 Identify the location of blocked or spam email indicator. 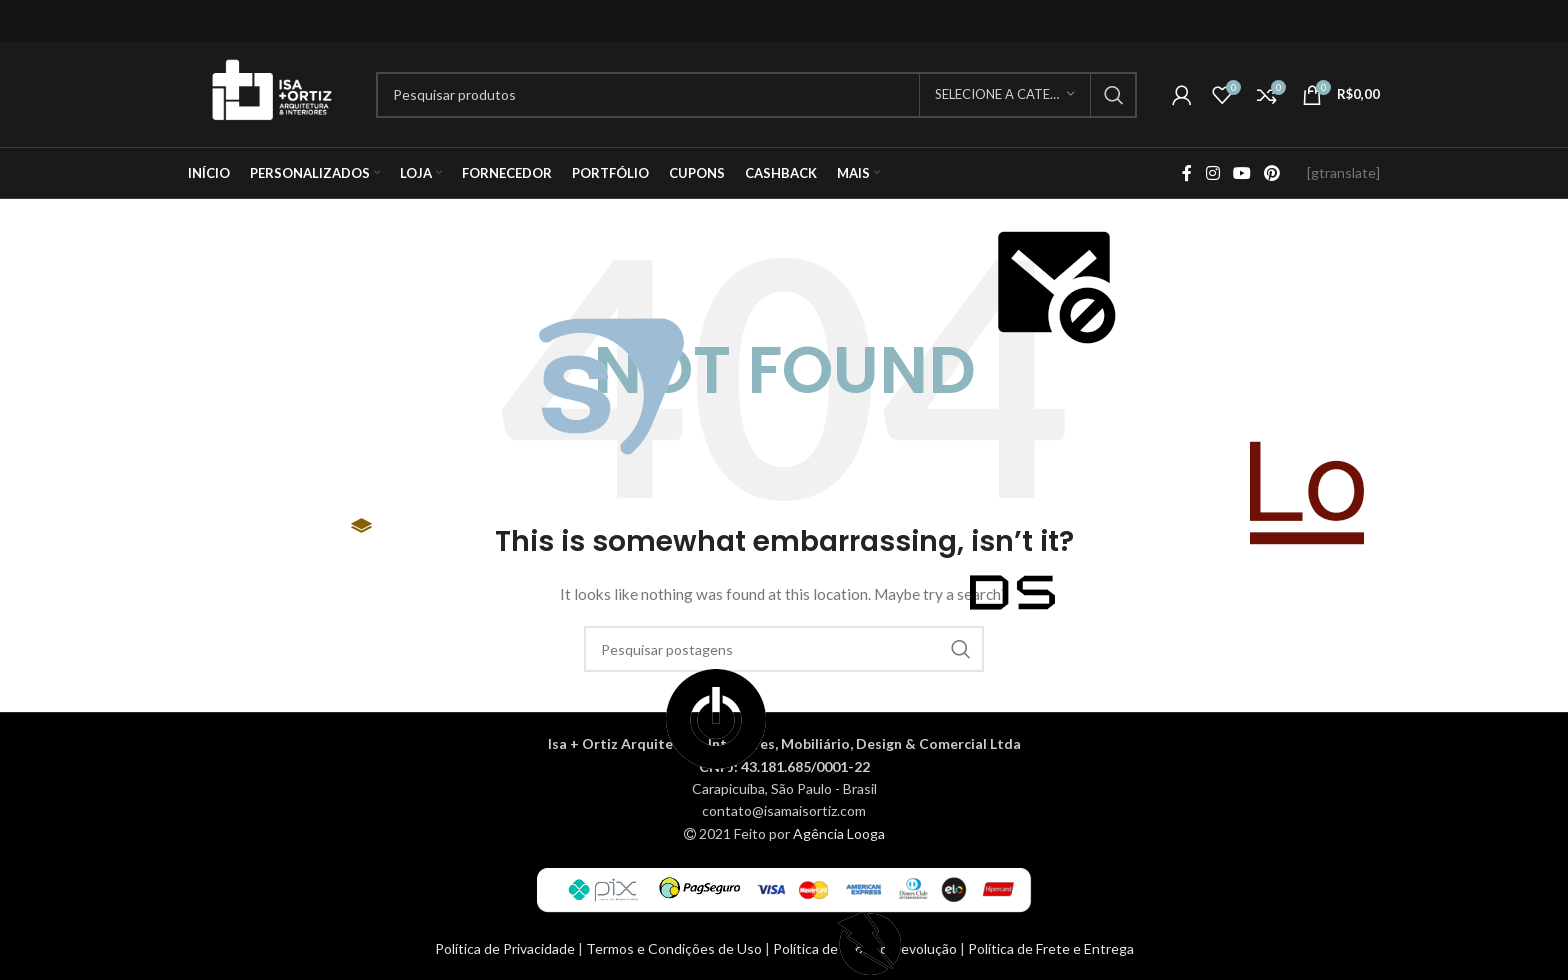
(1054, 282).